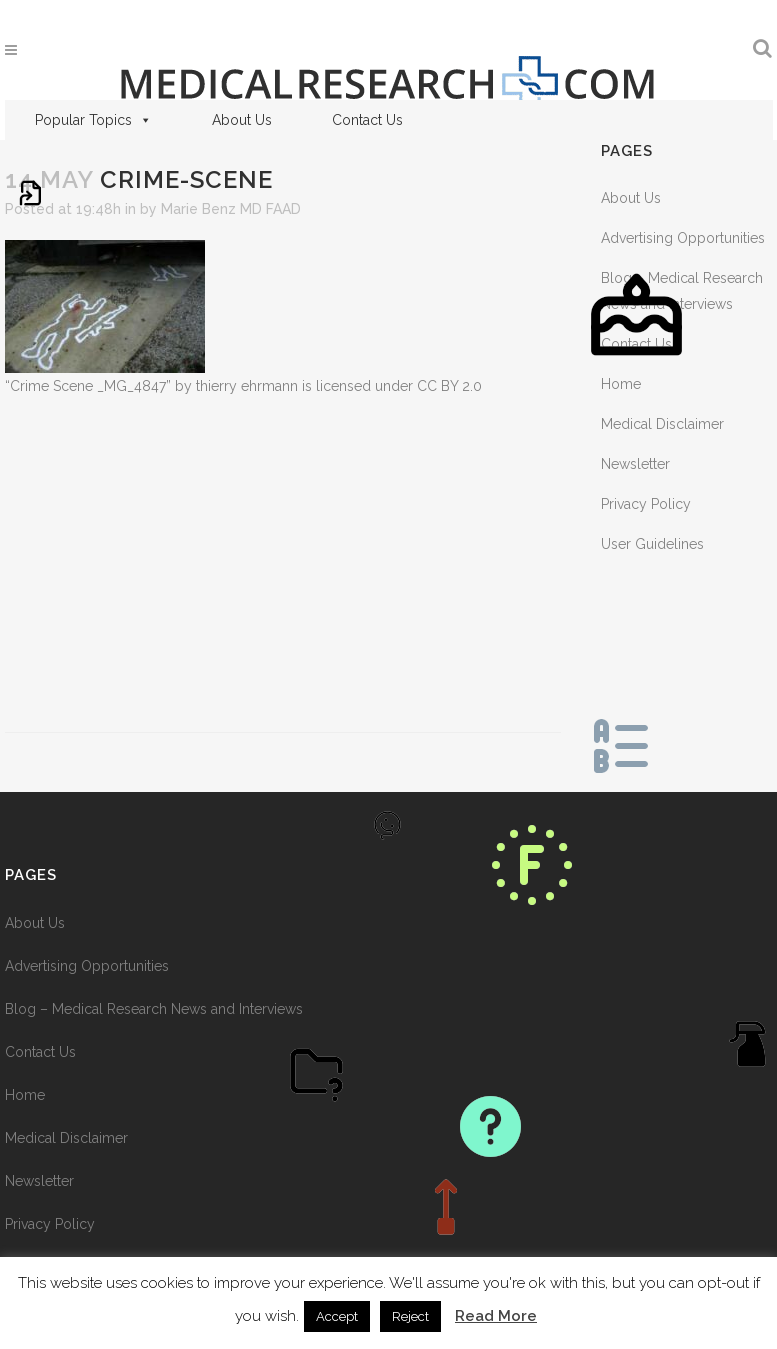 Image resolution: width=777 pixels, height=1349 pixels. I want to click on unknown or unidentified folder, so click(316, 1072).